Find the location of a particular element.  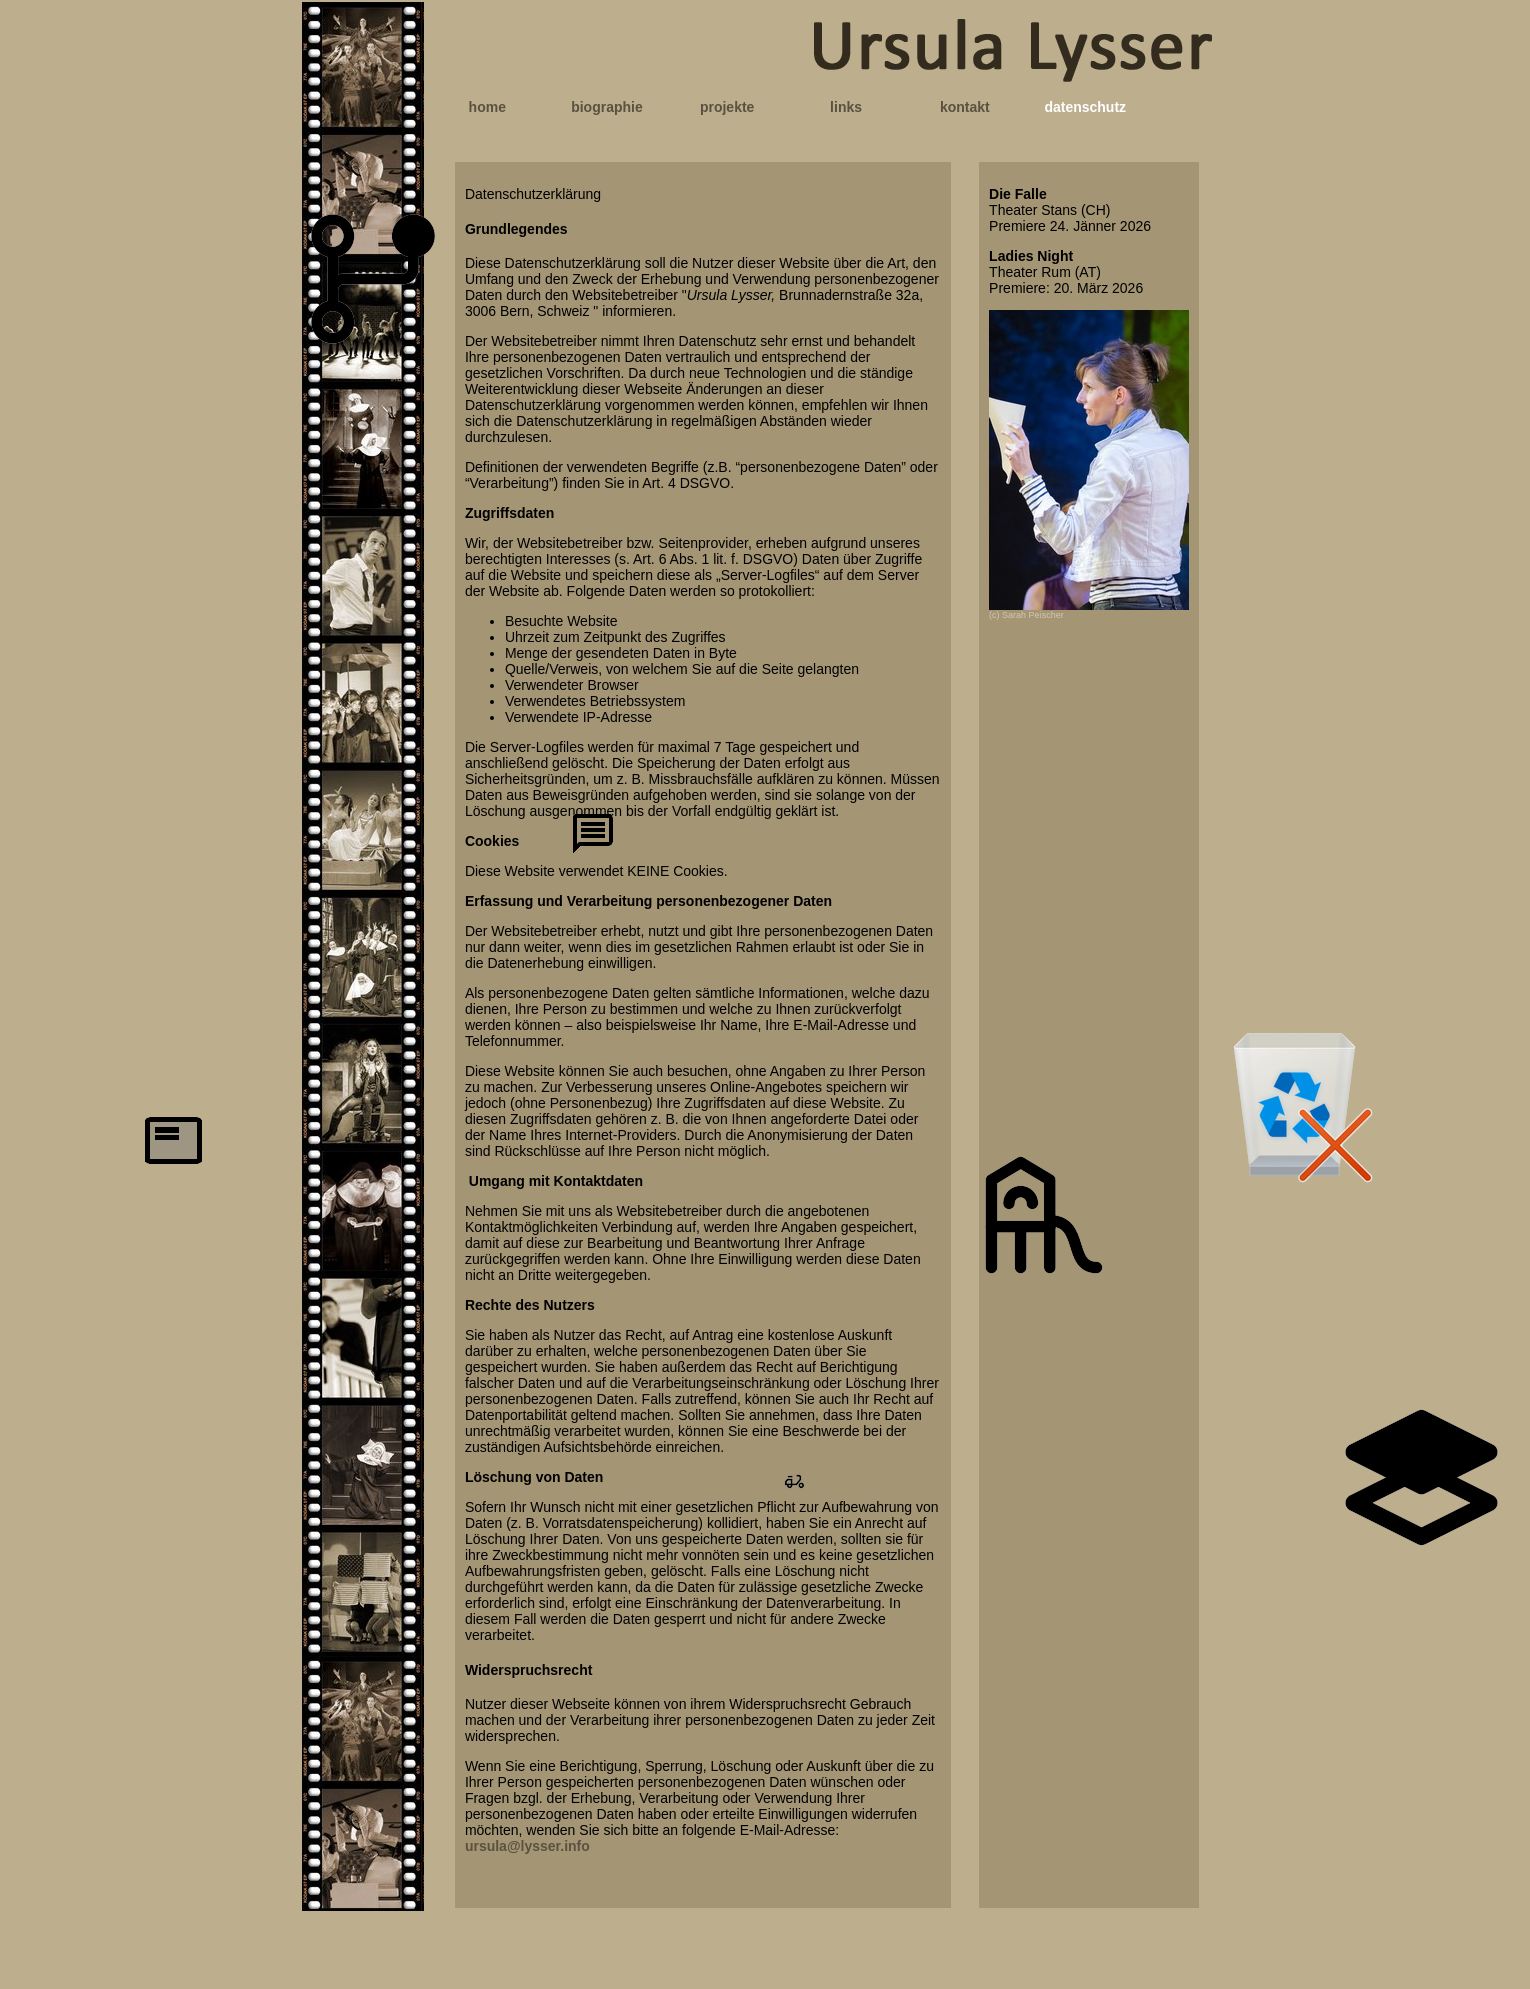

bring layer to front is located at coordinates (1421, 1477).